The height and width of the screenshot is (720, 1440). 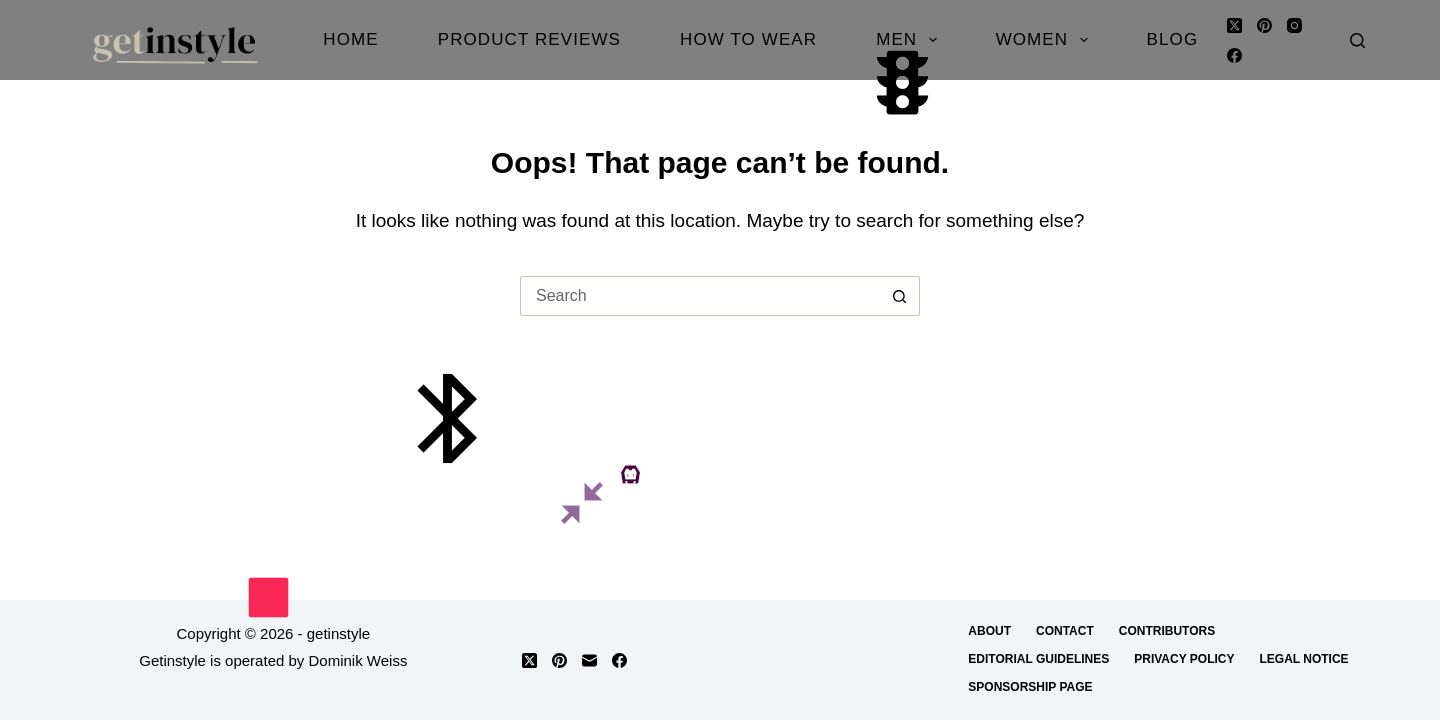 What do you see at coordinates (268, 597) in the screenshot?
I see `stop media playback` at bounding box center [268, 597].